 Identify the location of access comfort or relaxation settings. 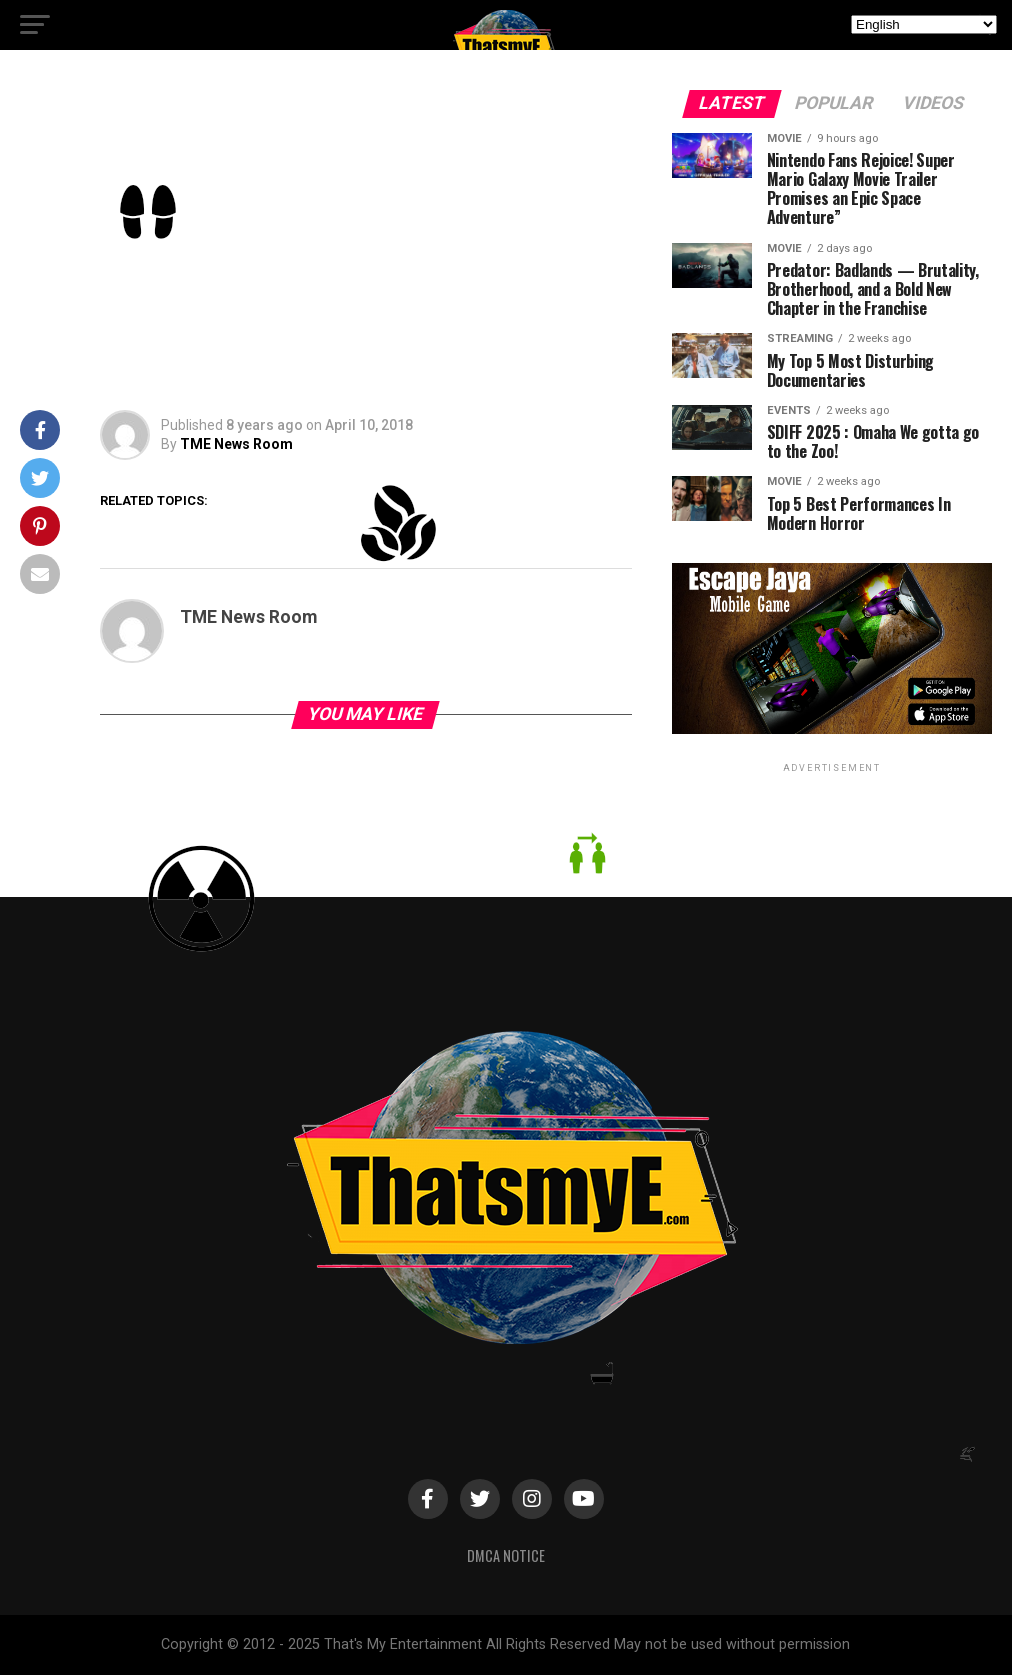
(148, 211).